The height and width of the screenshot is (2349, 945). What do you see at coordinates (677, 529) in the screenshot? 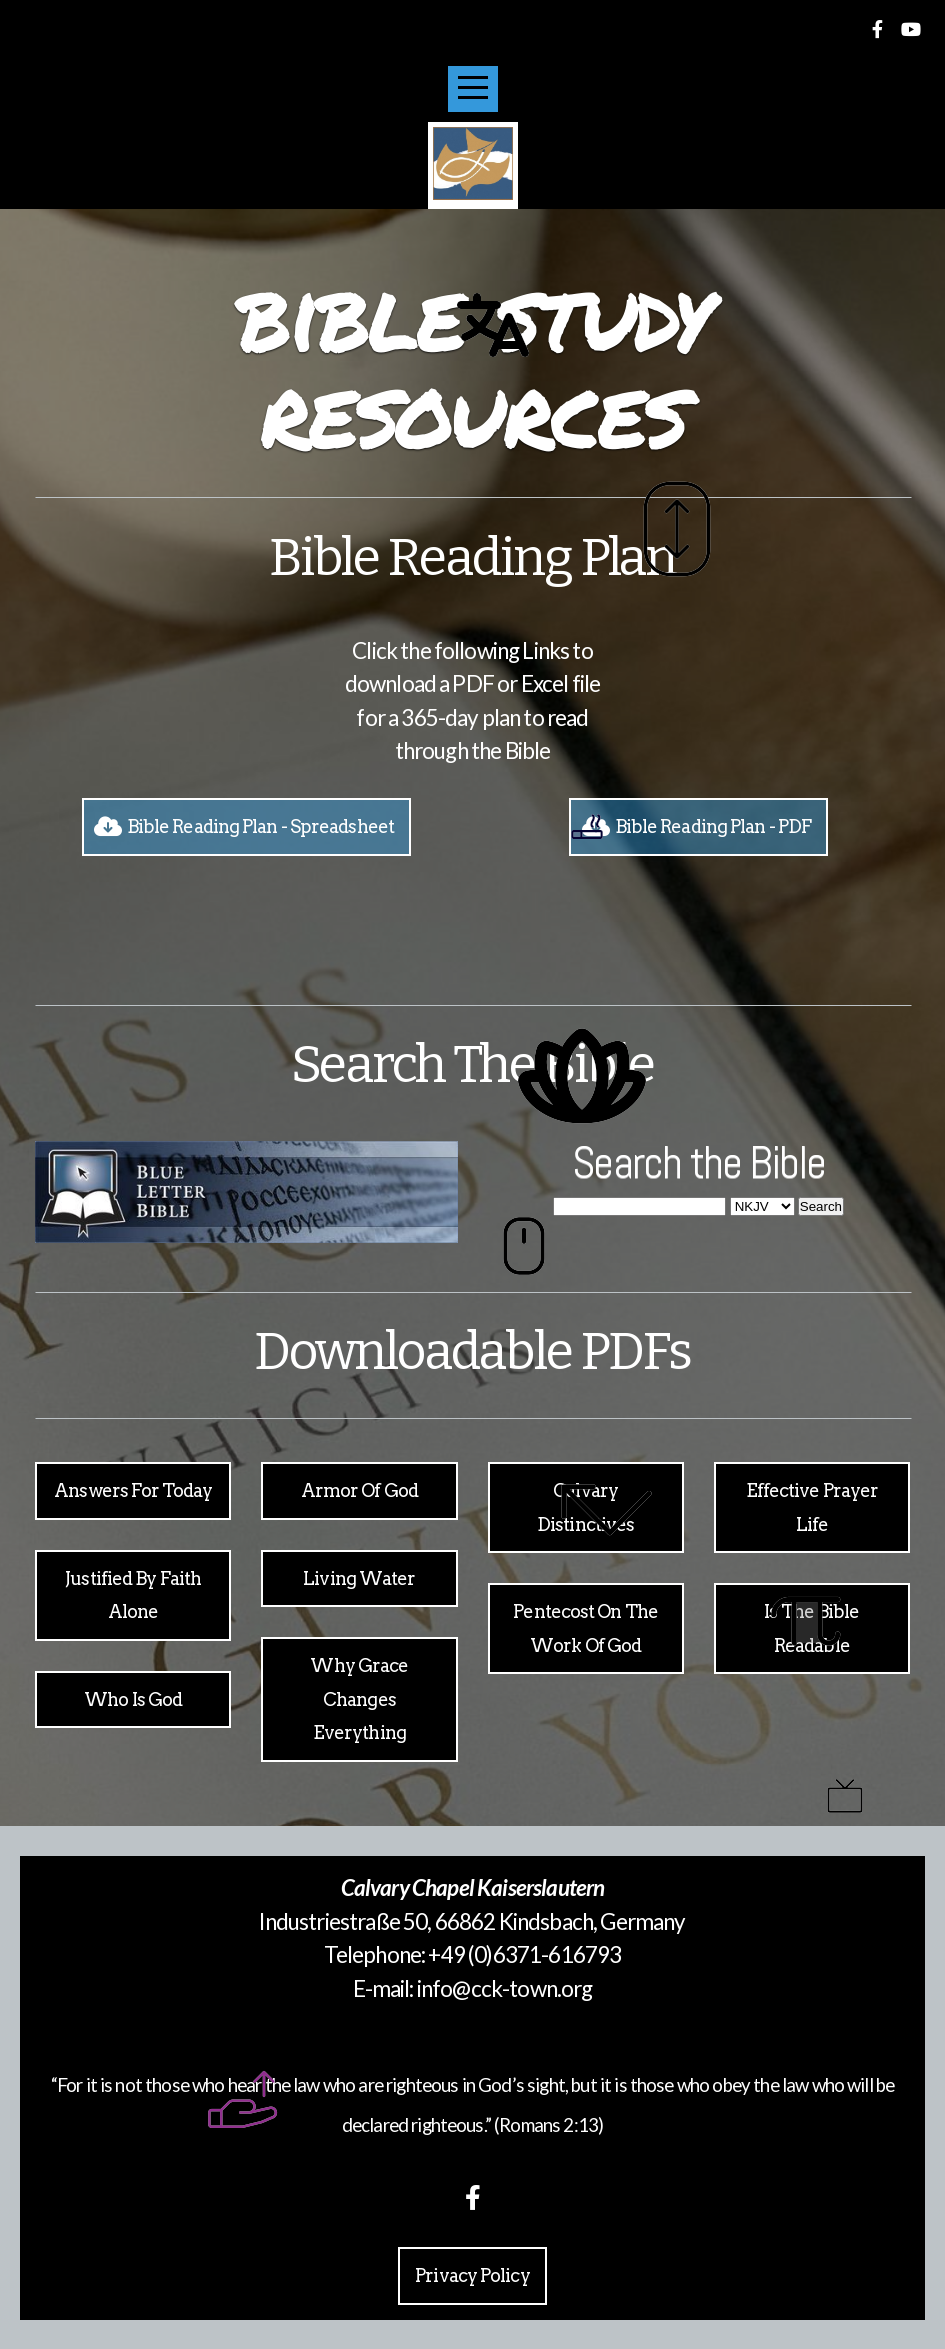
I see `scroll up or down on the page` at bounding box center [677, 529].